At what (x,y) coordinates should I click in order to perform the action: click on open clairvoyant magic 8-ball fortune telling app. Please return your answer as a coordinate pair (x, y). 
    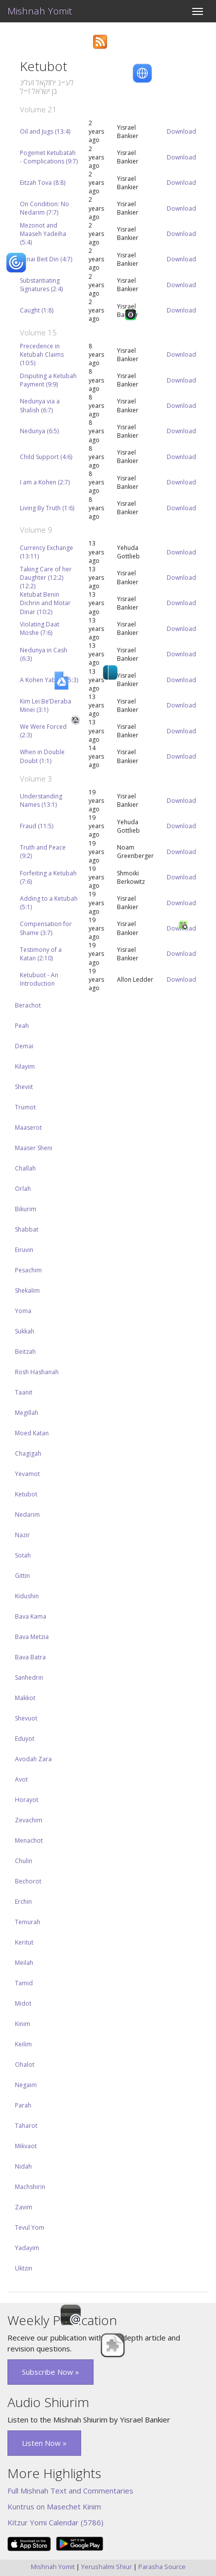
    Looking at the image, I should click on (130, 314).